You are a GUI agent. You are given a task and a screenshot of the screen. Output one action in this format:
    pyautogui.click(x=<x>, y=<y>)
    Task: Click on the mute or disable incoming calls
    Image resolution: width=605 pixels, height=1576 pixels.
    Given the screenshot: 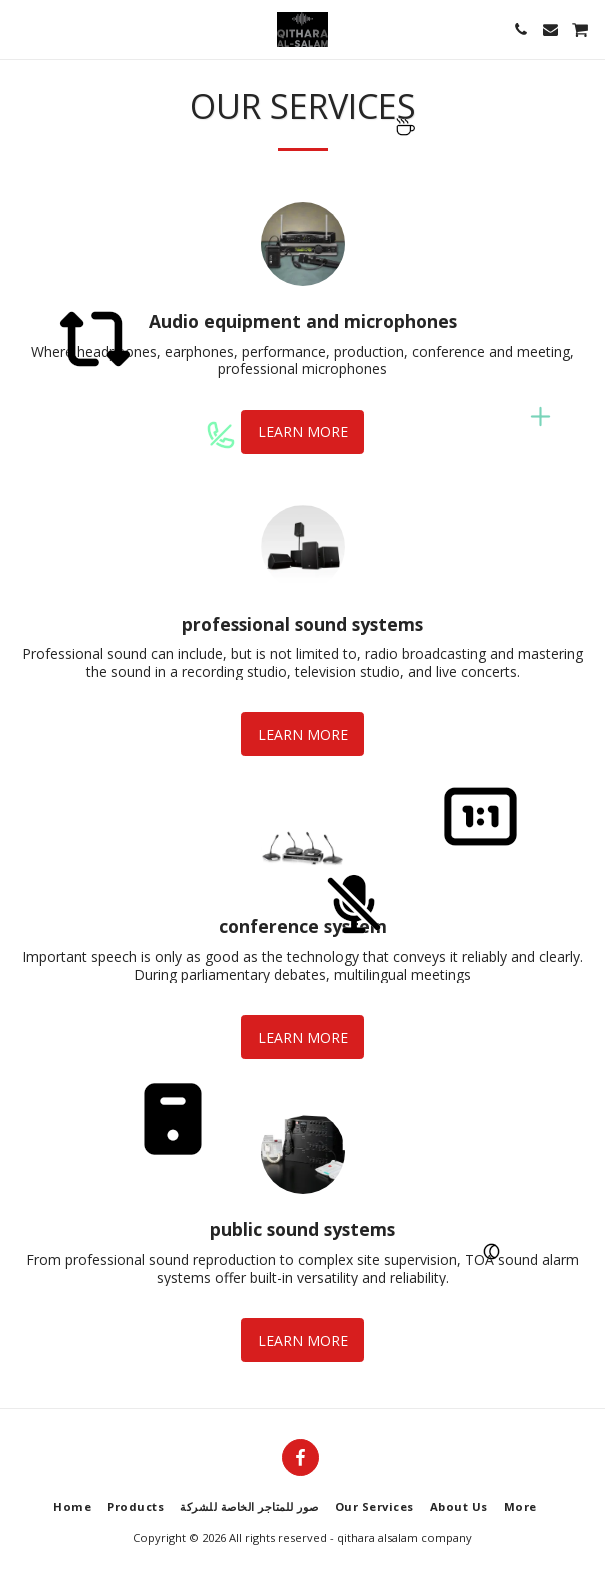 What is the action you would take?
    pyautogui.click(x=221, y=435)
    